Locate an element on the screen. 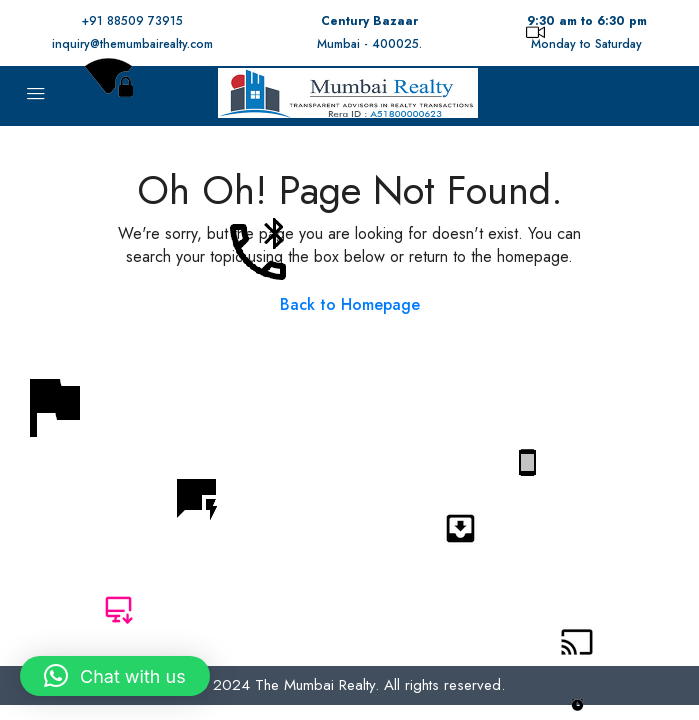 This screenshot has width=699, height=720. indicates a secure wifi connection at full signal strength is located at coordinates (108, 76).